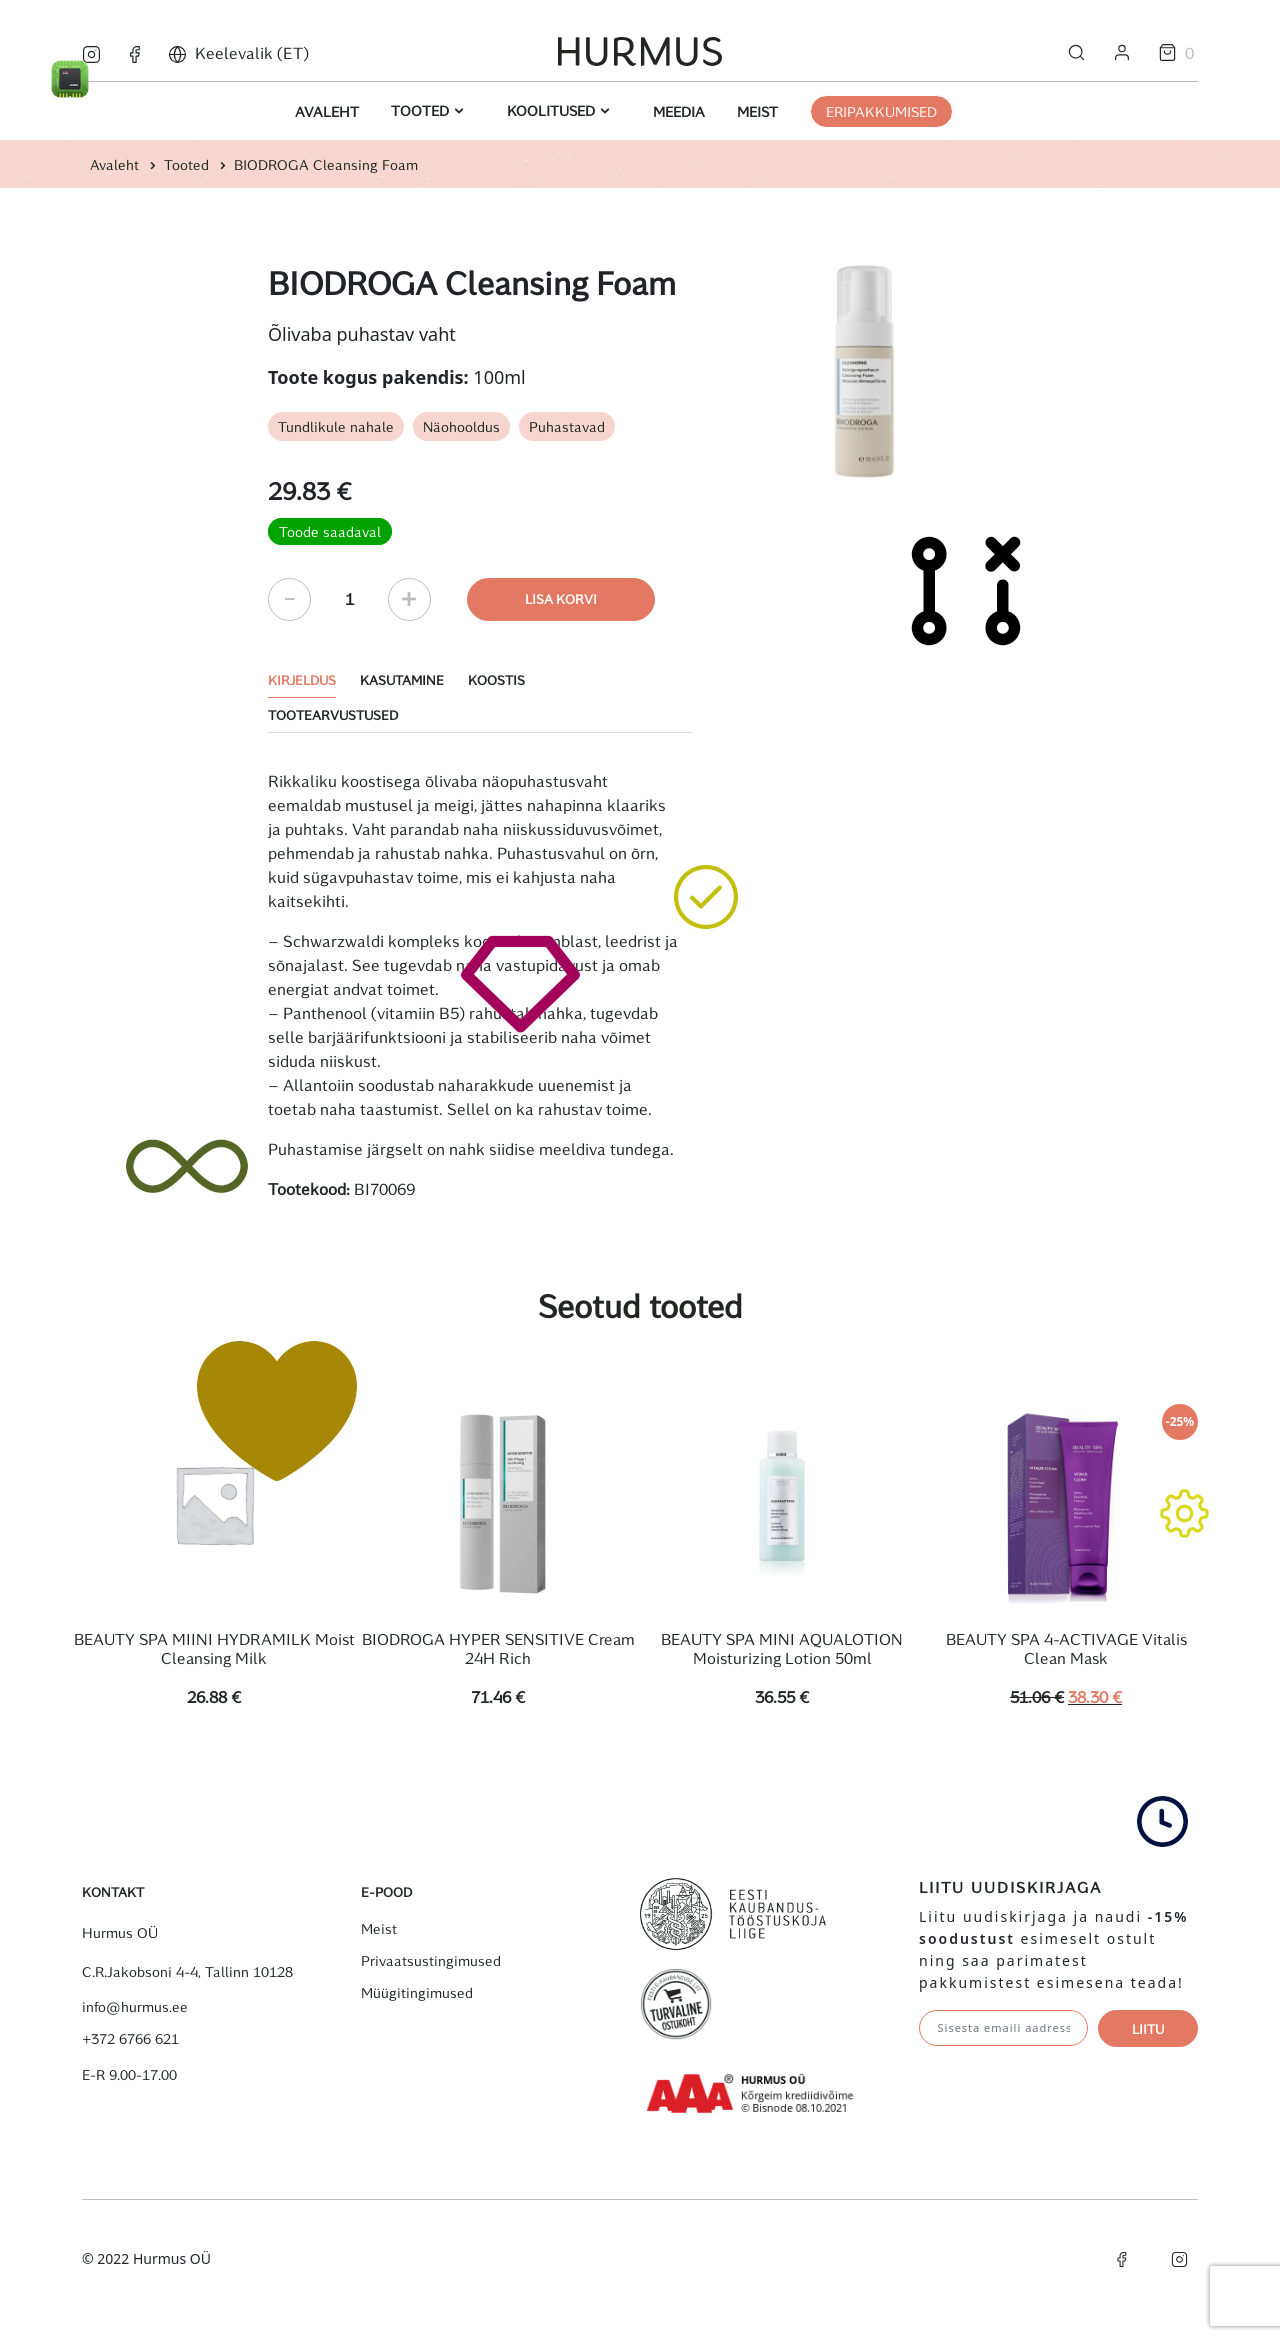 Image resolution: width=1280 pixels, height=2340 pixels. What do you see at coordinates (1162, 1821) in the screenshot?
I see `view timestamp or time-related information` at bounding box center [1162, 1821].